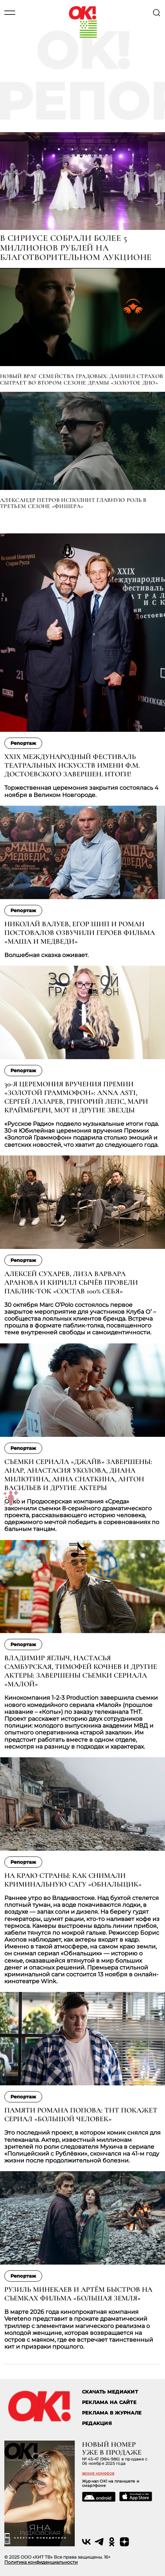  I want to click on activate healing ability or spell, so click(11, 1498).